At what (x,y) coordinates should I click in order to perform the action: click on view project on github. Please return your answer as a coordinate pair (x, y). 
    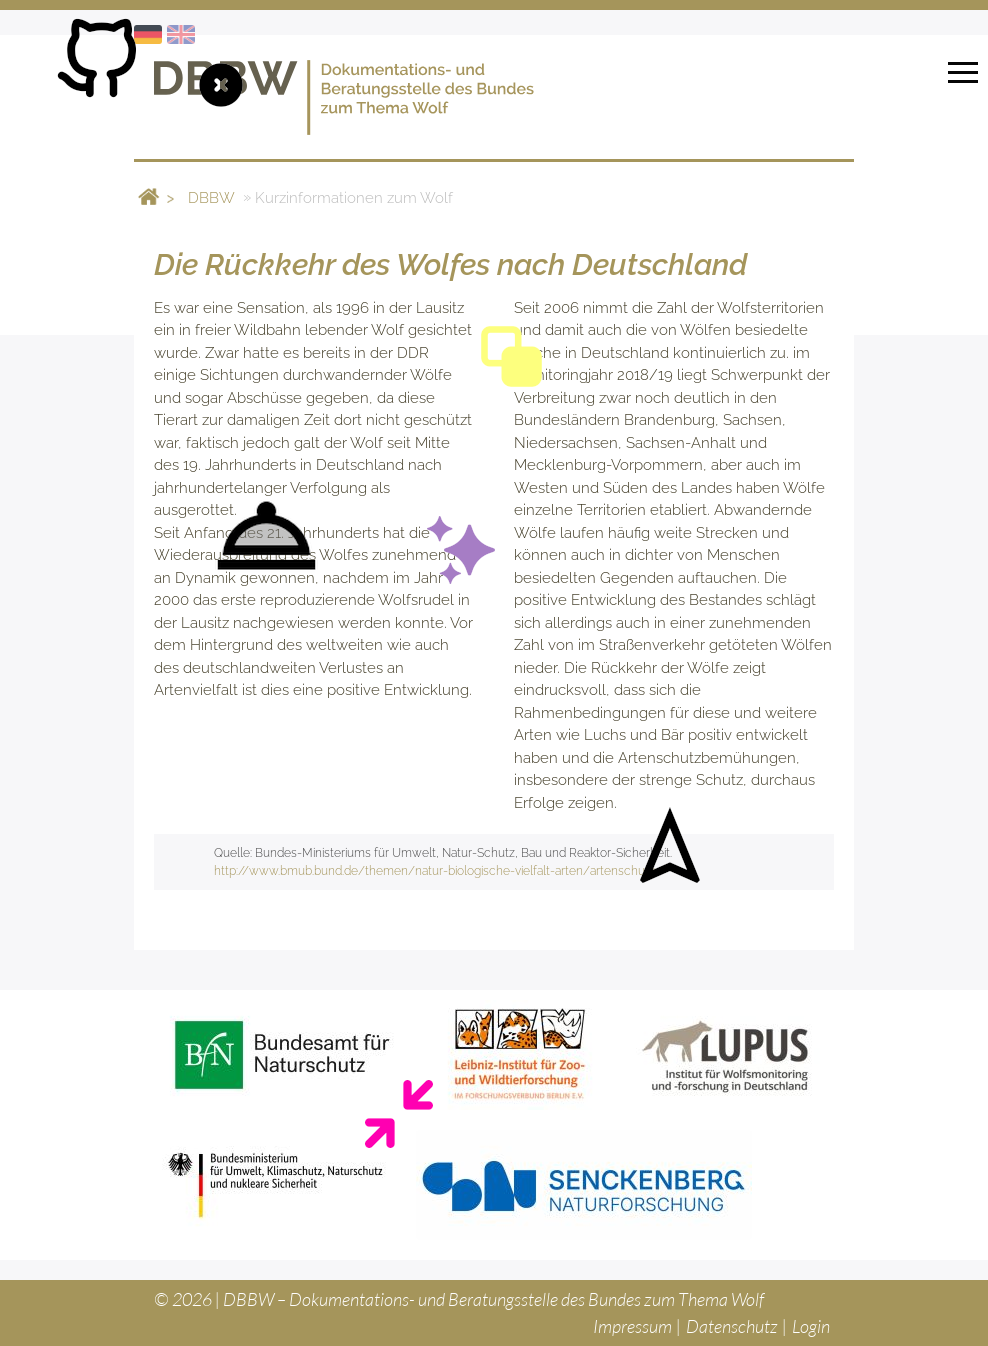
    Looking at the image, I should click on (97, 58).